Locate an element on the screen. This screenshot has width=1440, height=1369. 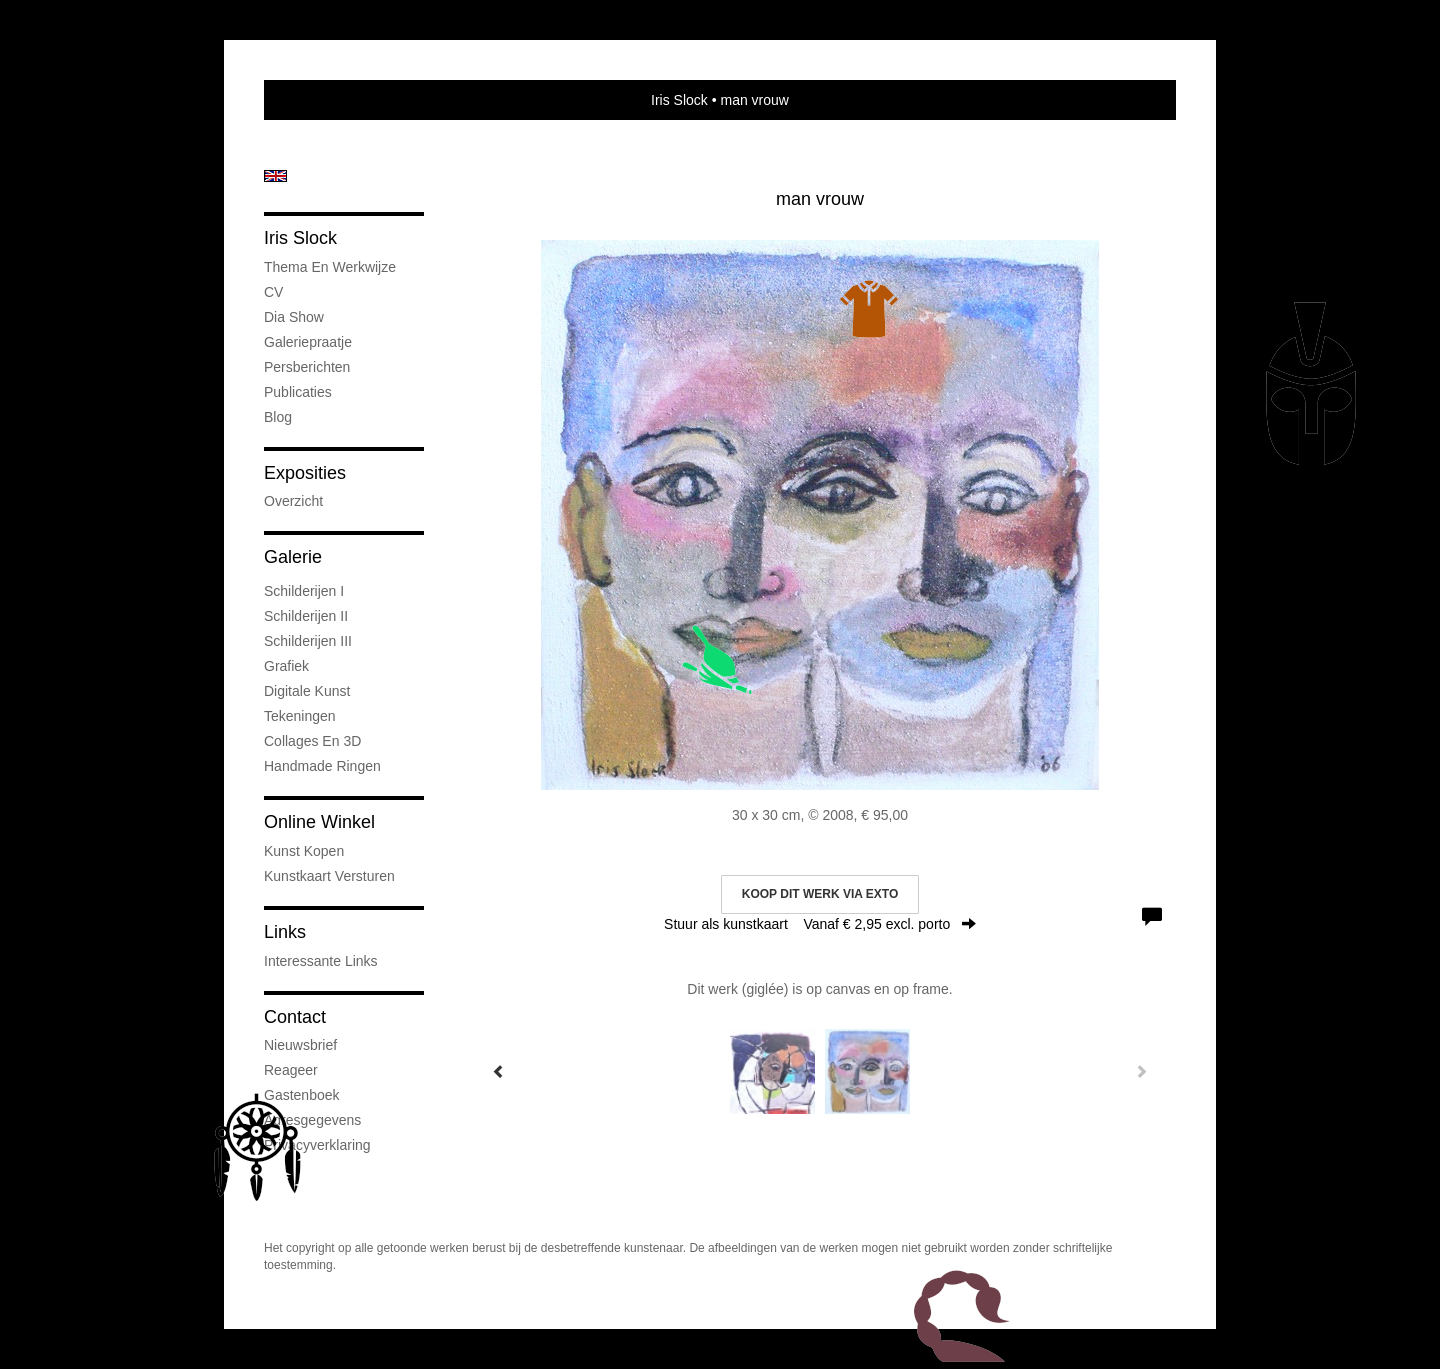
scorpion creature or enemy type in a game is located at coordinates (961, 1313).